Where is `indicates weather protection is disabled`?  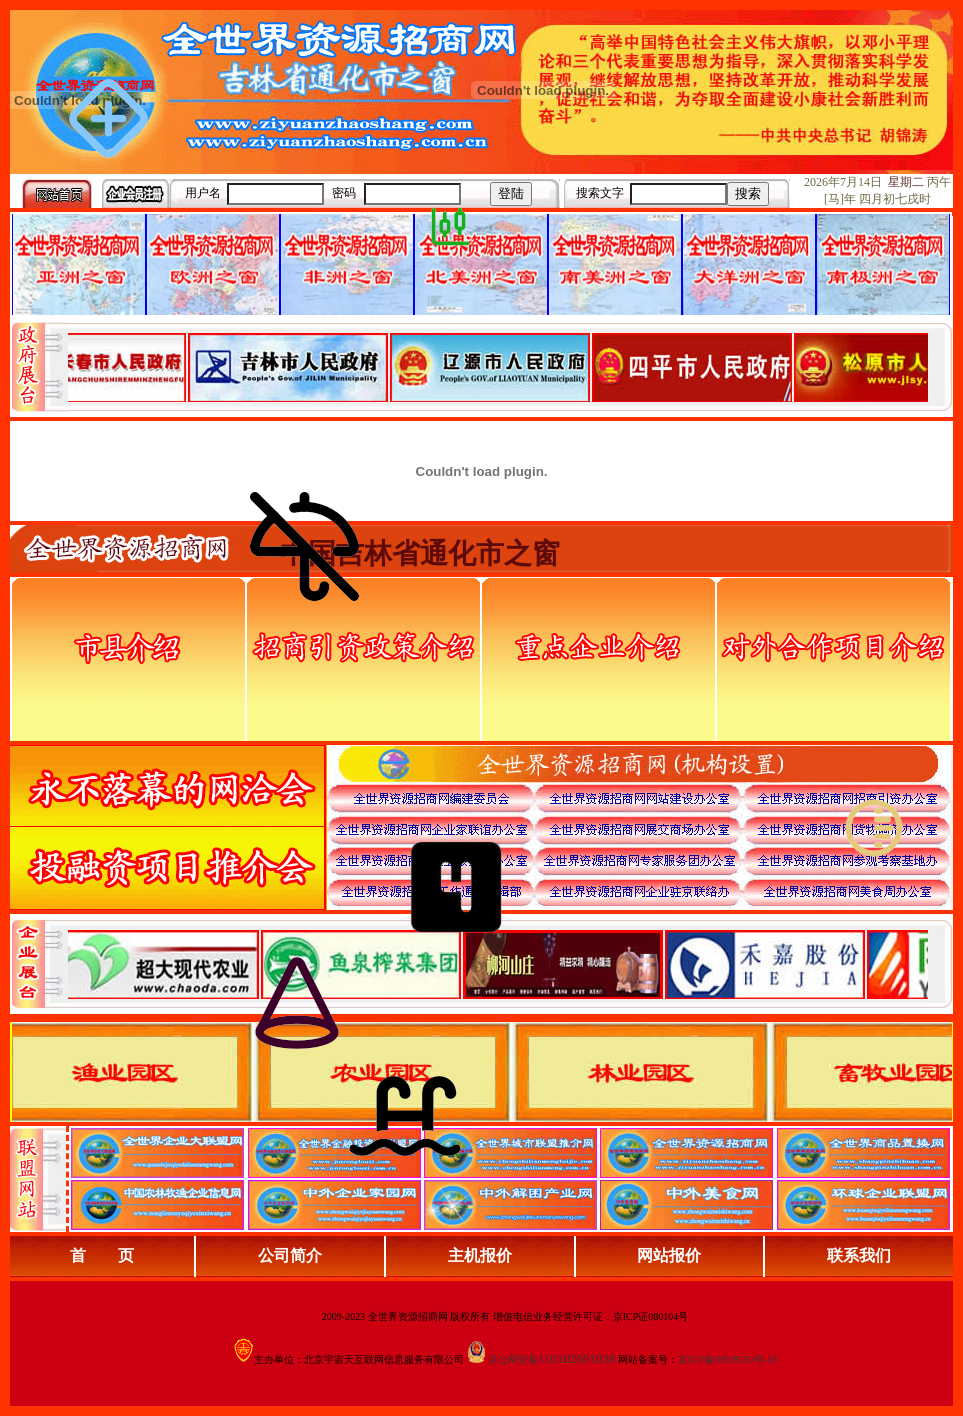
indicates weather protection is disabled is located at coordinates (304, 546).